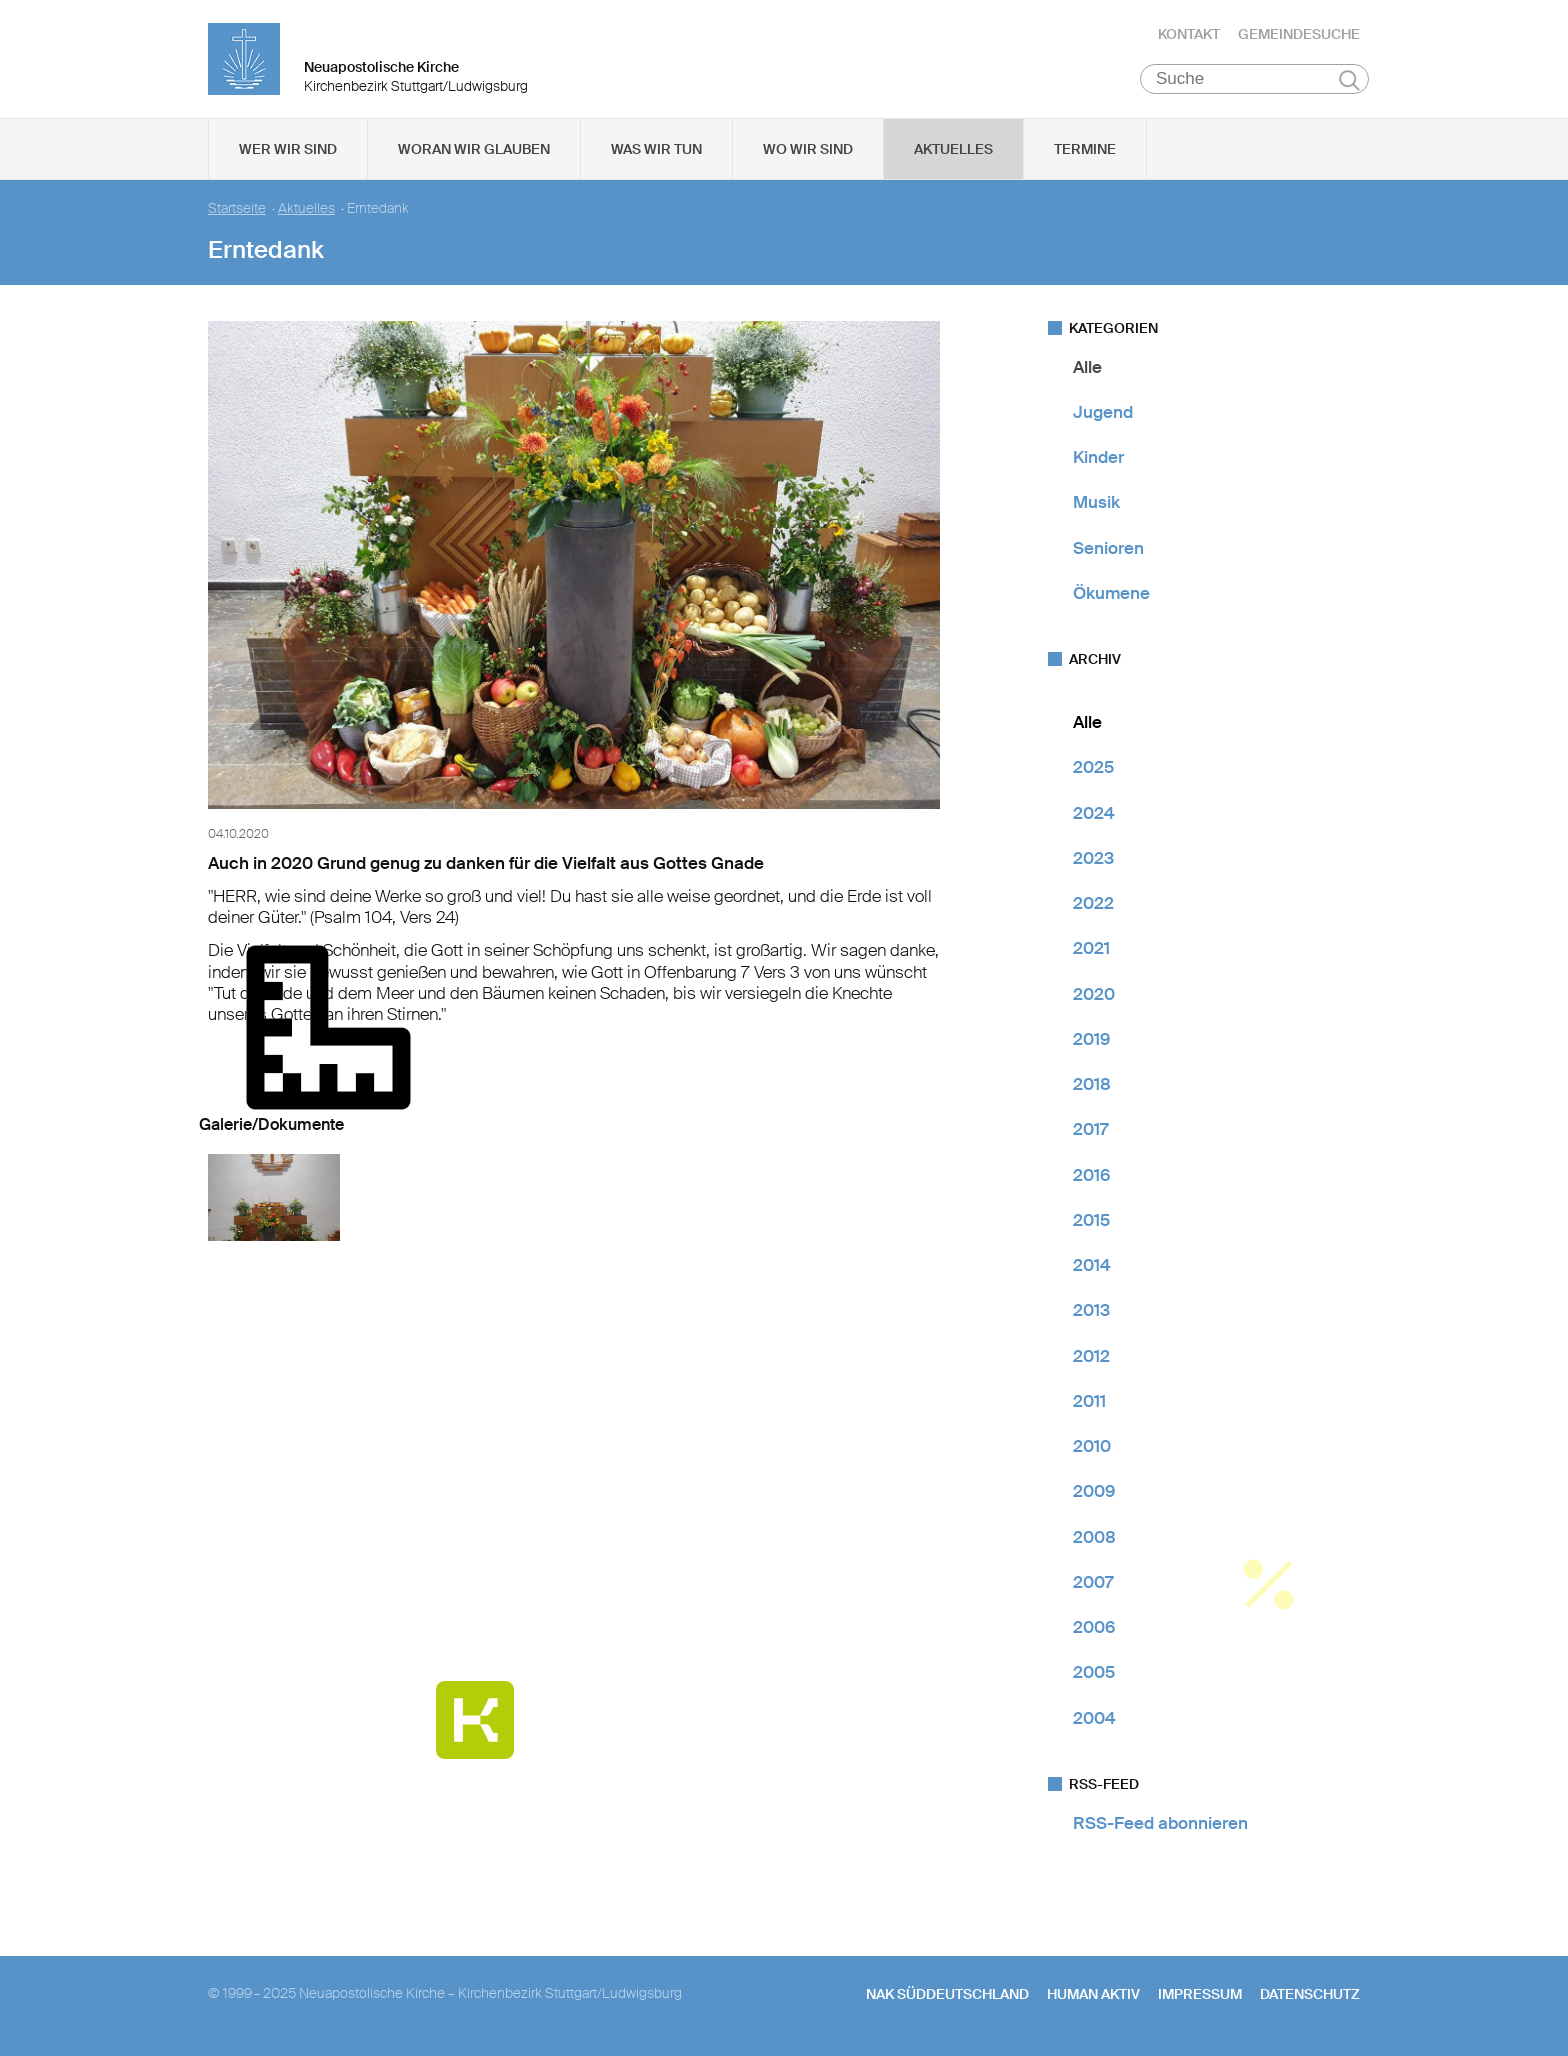  What do you see at coordinates (328, 1027) in the screenshot?
I see `access measurement or ruler tool` at bounding box center [328, 1027].